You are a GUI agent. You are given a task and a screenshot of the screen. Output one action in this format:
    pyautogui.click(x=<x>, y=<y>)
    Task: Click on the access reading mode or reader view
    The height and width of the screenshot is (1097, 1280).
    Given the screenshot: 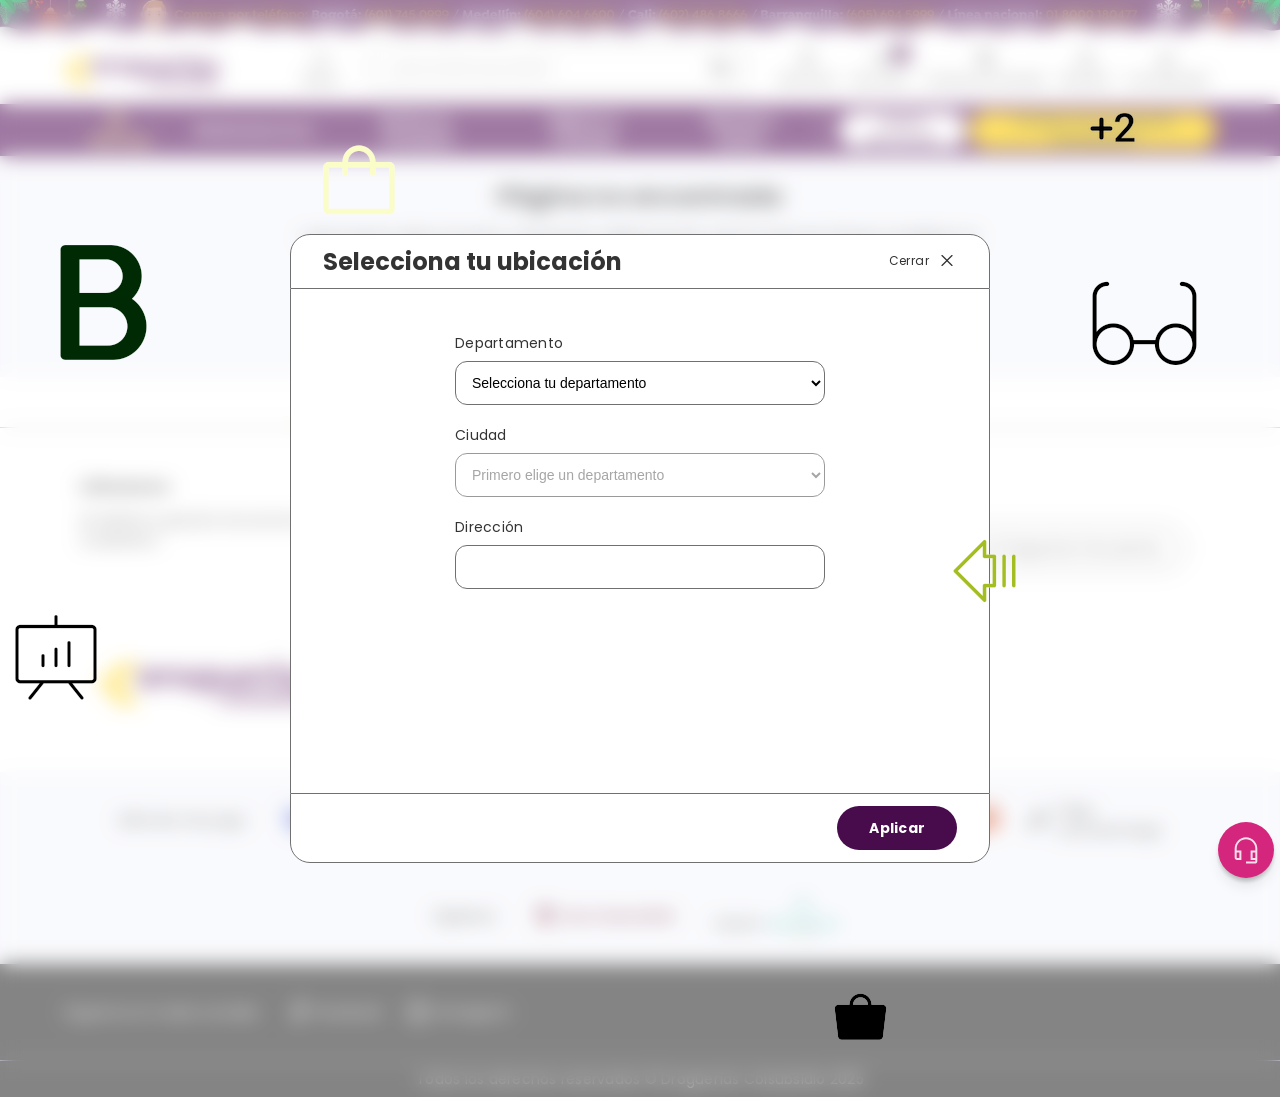 What is the action you would take?
    pyautogui.click(x=1144, y=325)
    